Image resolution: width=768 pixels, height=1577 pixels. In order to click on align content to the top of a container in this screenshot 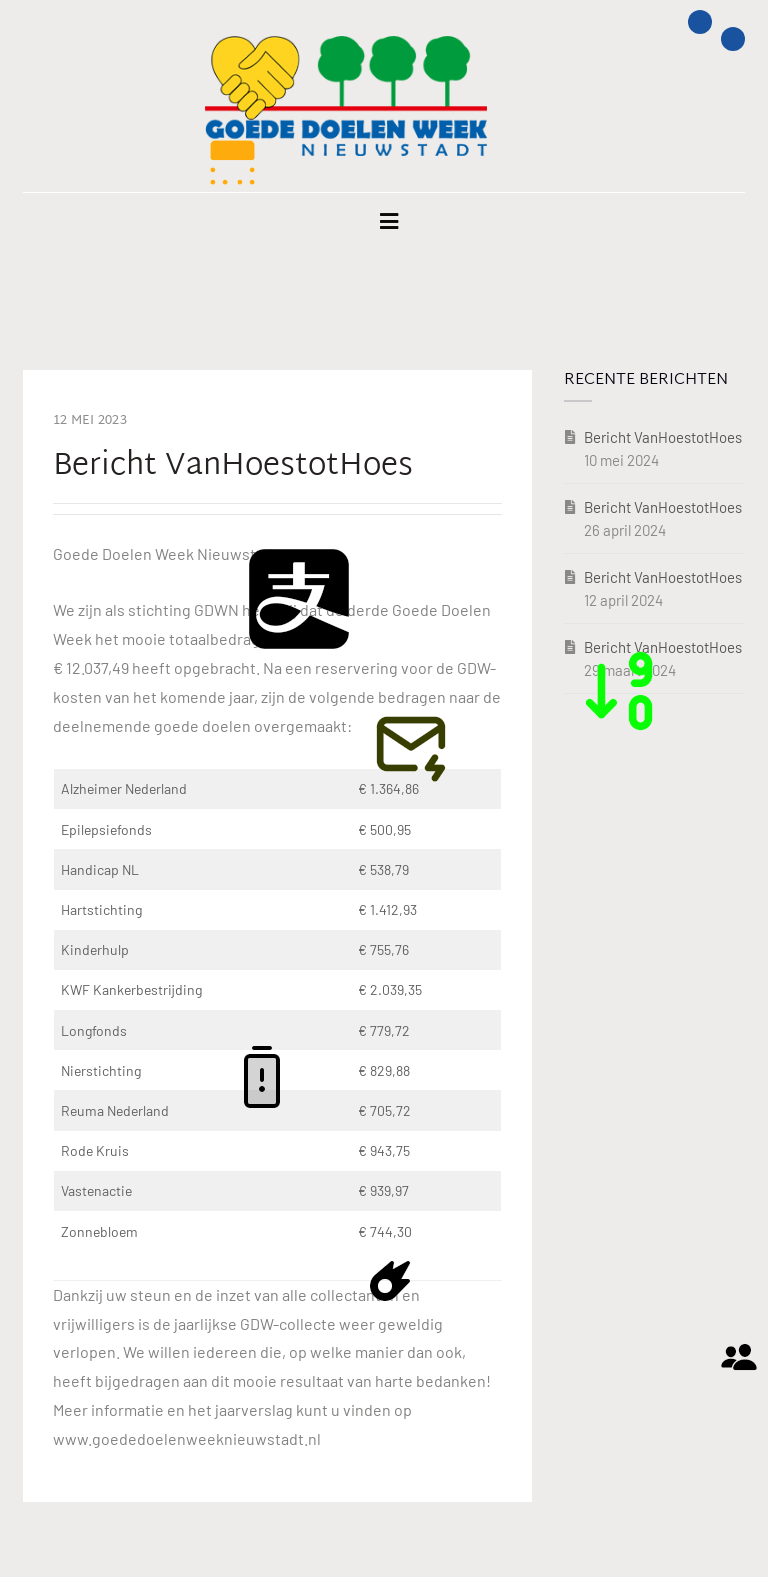, I will do `click(232, 162)`.